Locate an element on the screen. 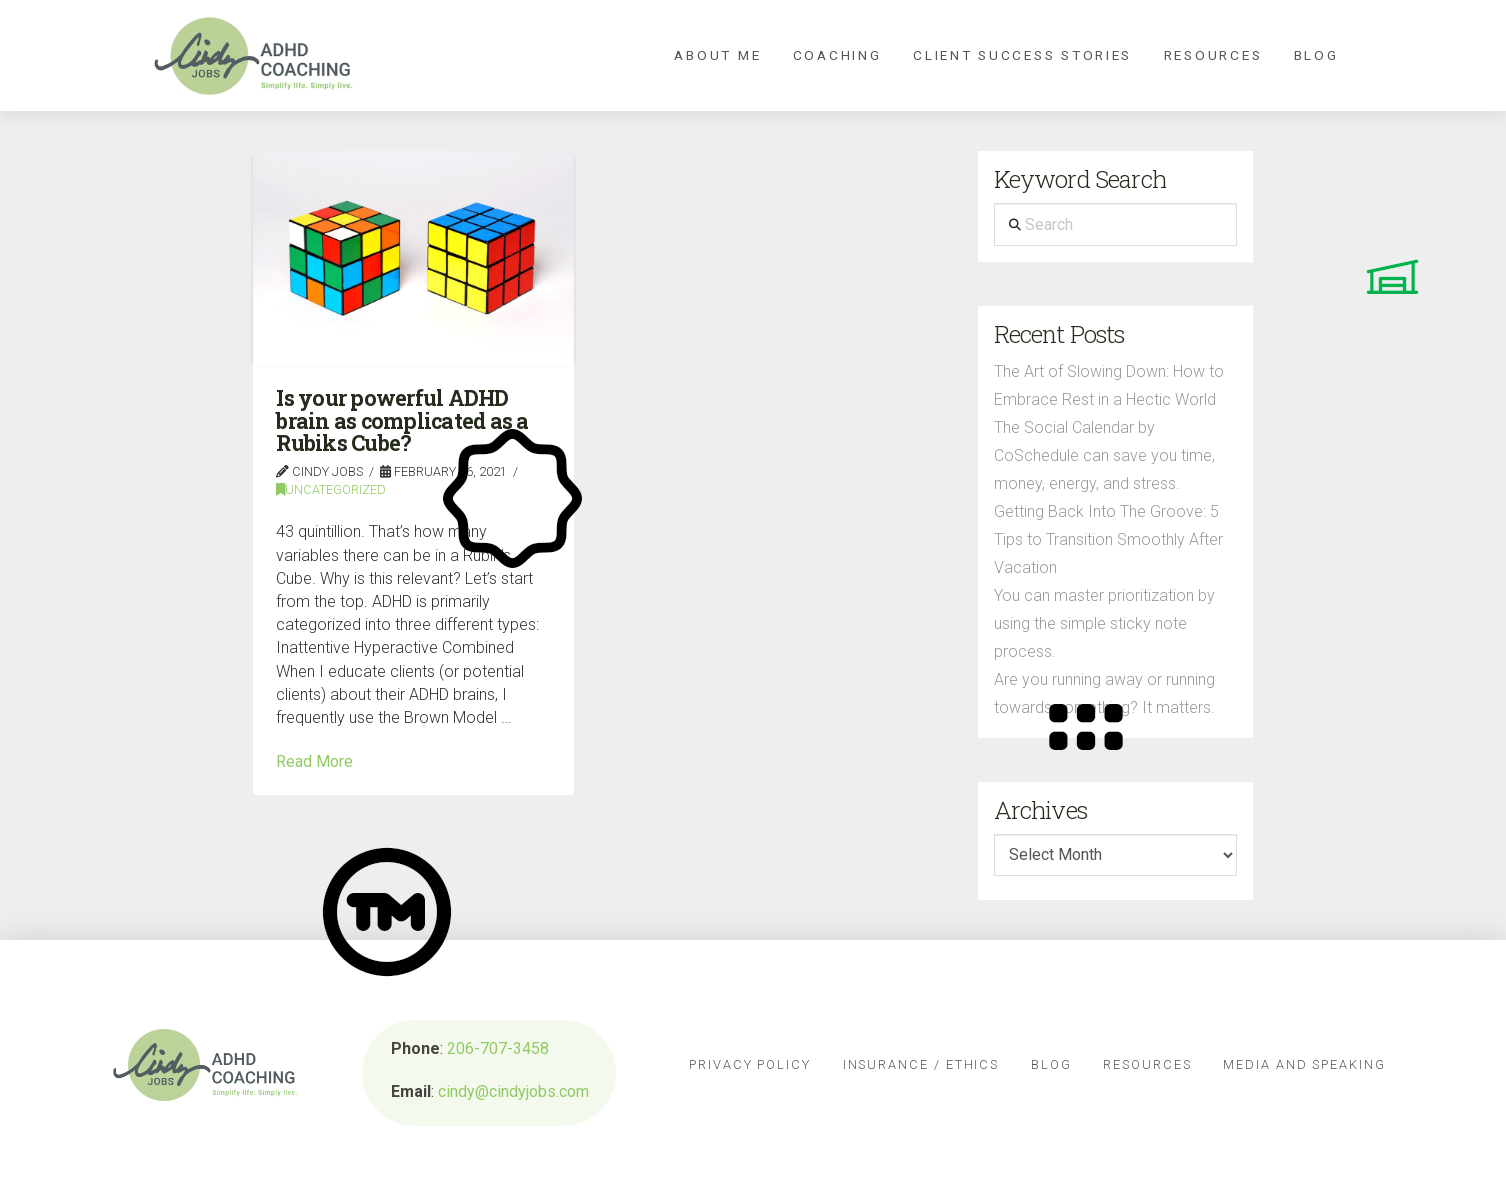 This screenshot has width=1506, height=1190. indicates a verified or certified status is located at coordinates (512, 498).